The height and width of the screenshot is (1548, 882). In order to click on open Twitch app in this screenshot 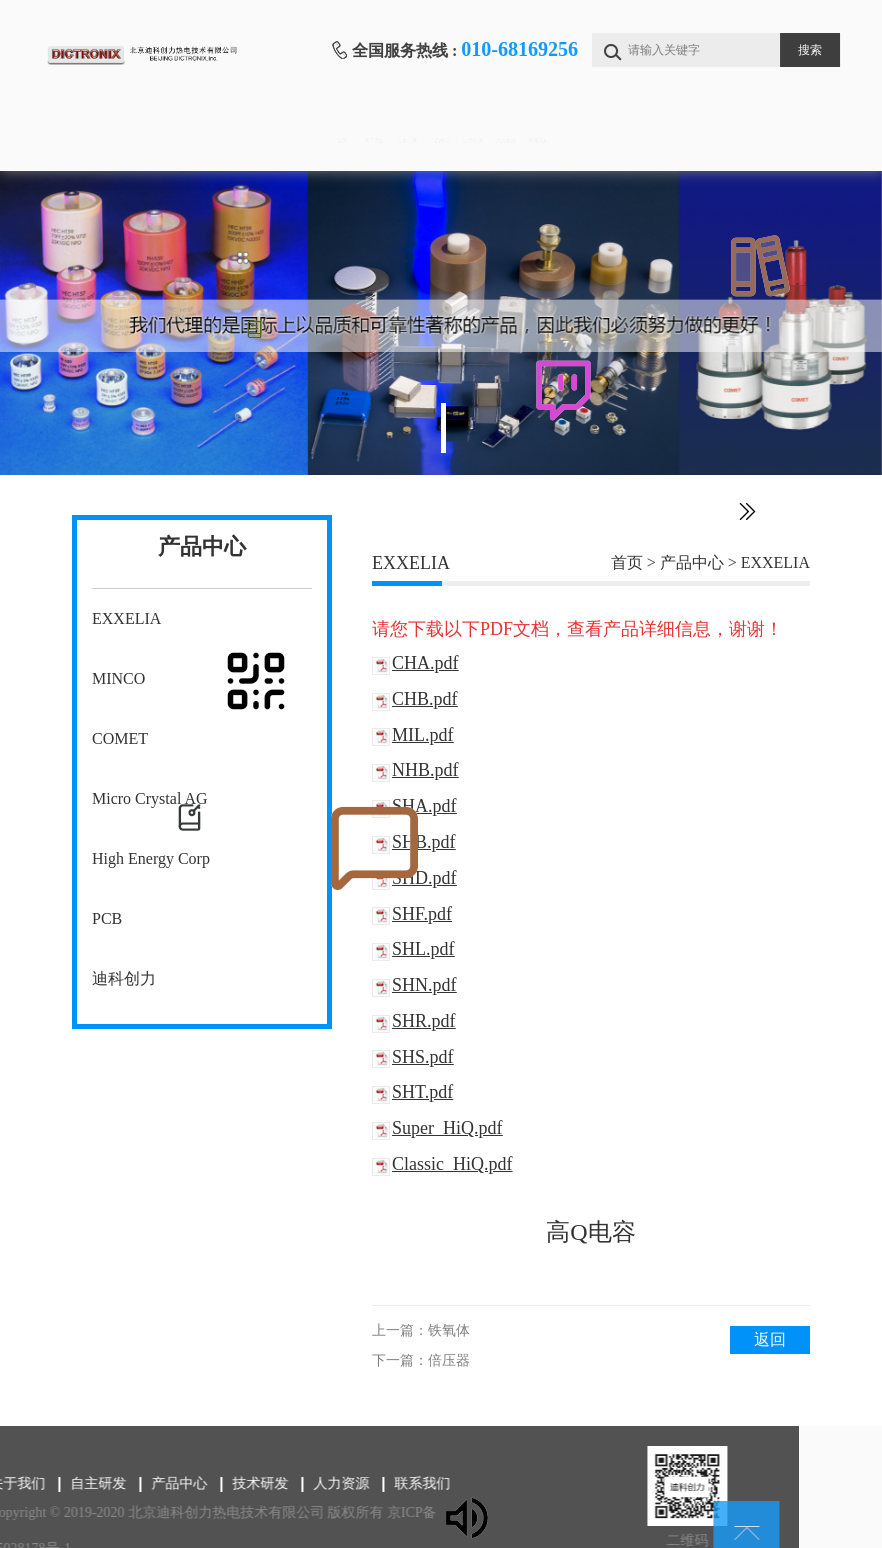, I will do `click(563, 390)`.